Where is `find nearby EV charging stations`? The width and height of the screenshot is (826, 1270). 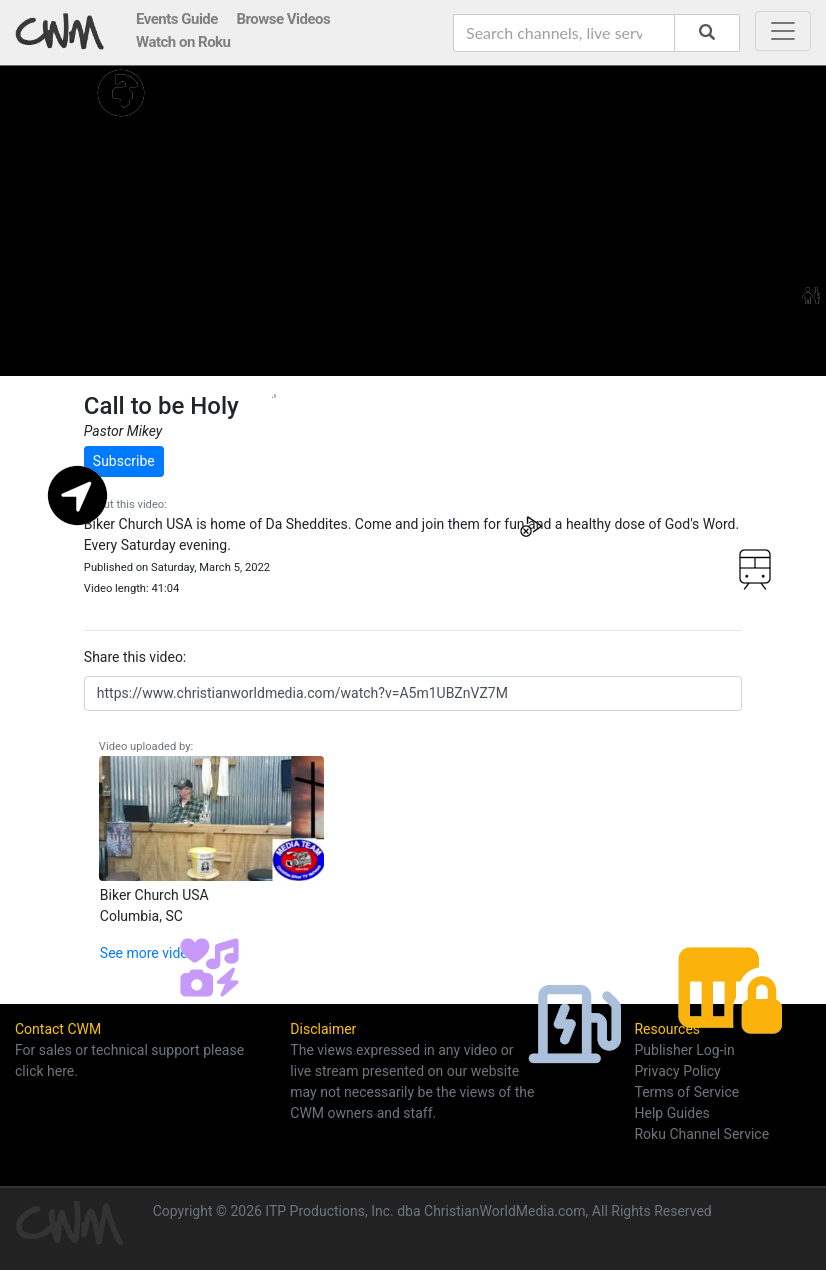 find nearby EV charging stations is located at coordinates (571, 1024).